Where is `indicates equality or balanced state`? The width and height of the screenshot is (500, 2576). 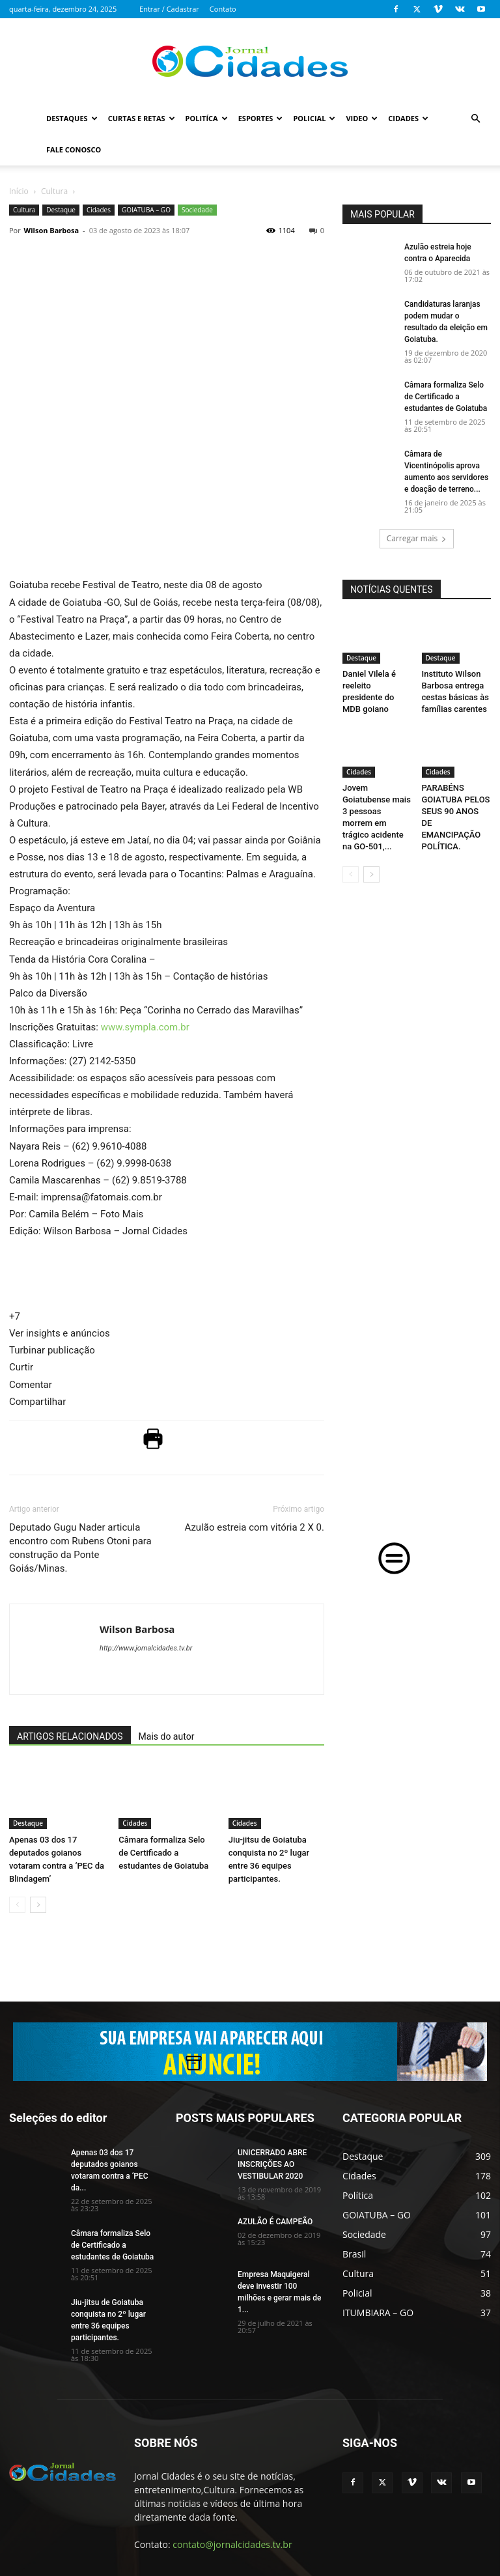
indicates equality or balanced state is located at coordinates (394, 1558).